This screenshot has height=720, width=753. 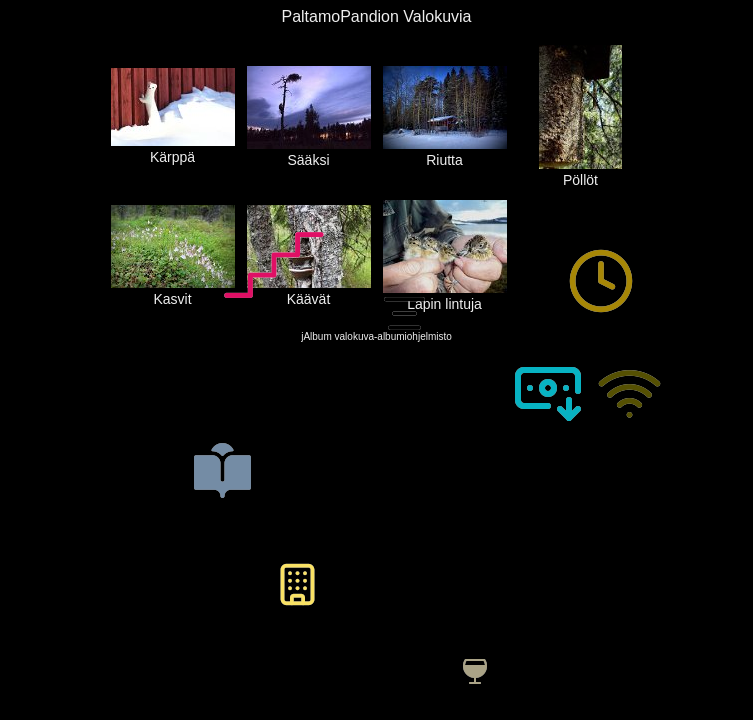 What do you see at coordinates (601, 281) in the screenshot?
I see `view current time` at bounding box center [601, 281].